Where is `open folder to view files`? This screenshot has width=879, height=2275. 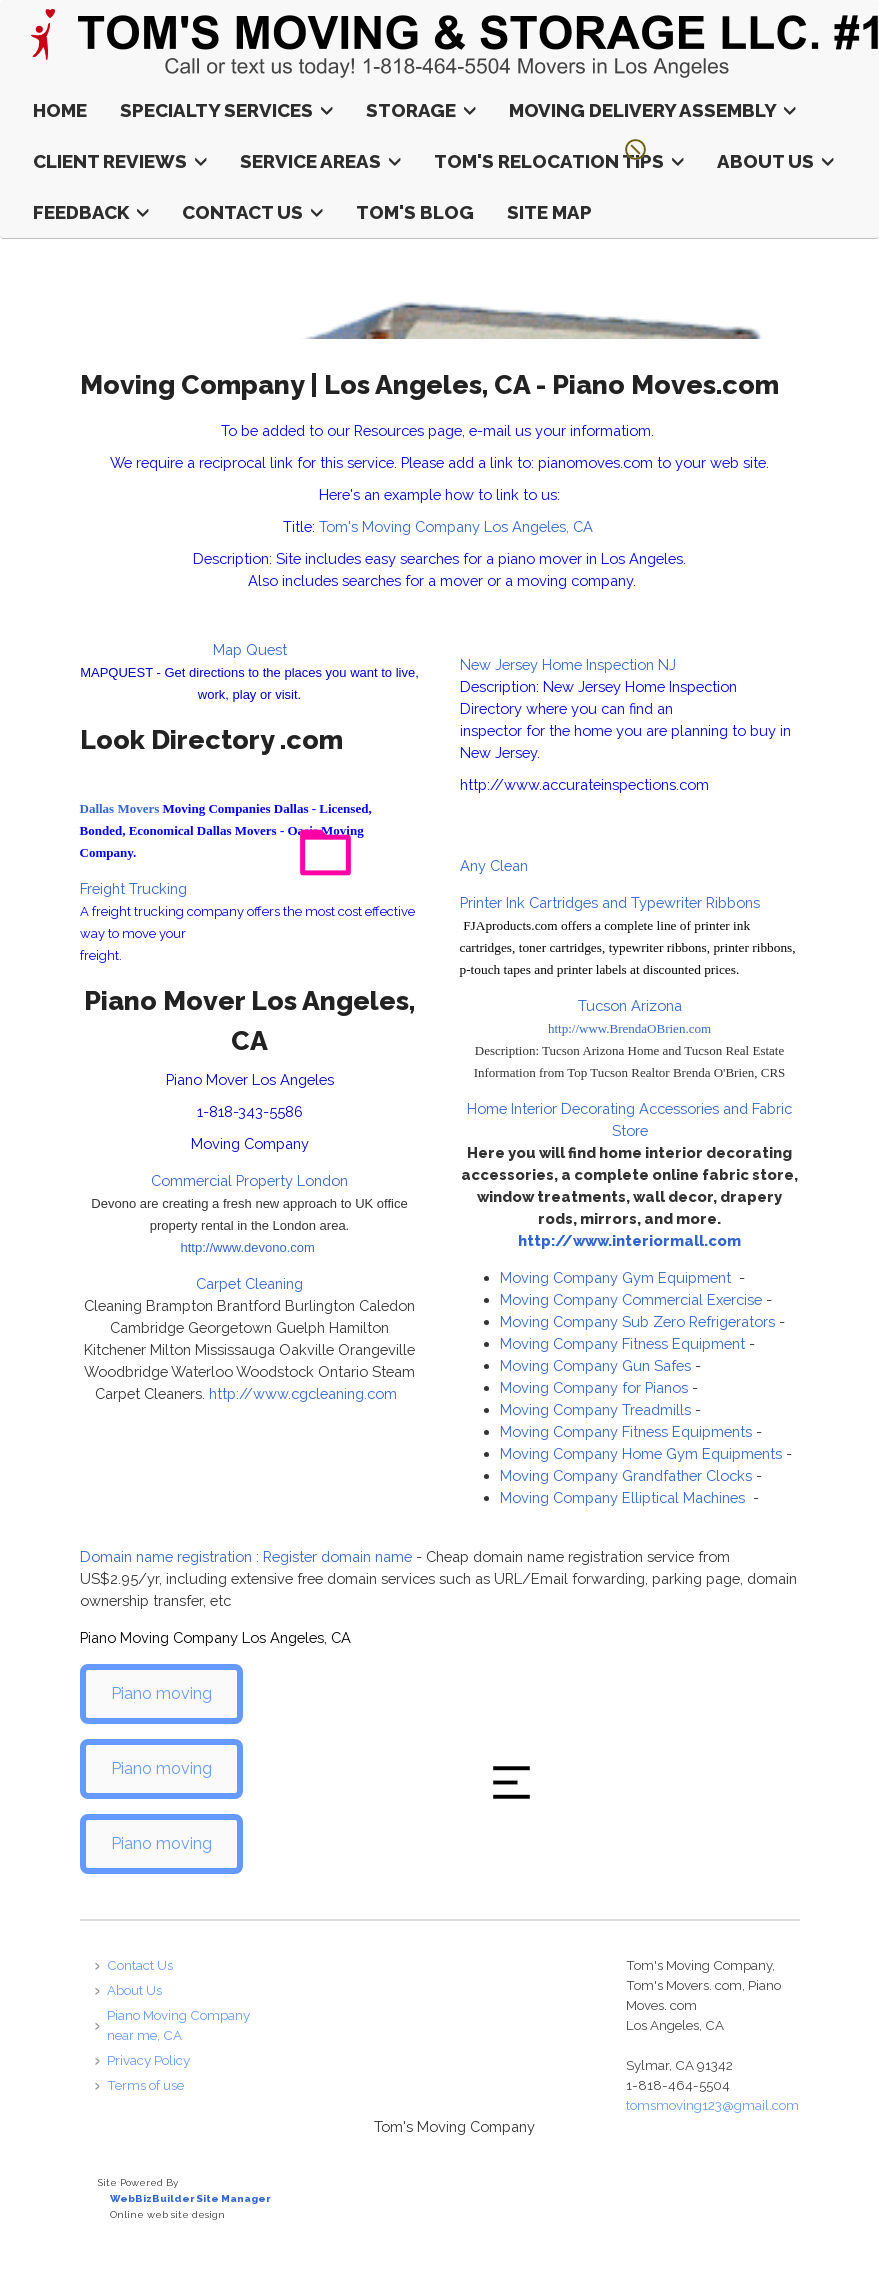
open folder to view files is located at coordinates (325, 852).